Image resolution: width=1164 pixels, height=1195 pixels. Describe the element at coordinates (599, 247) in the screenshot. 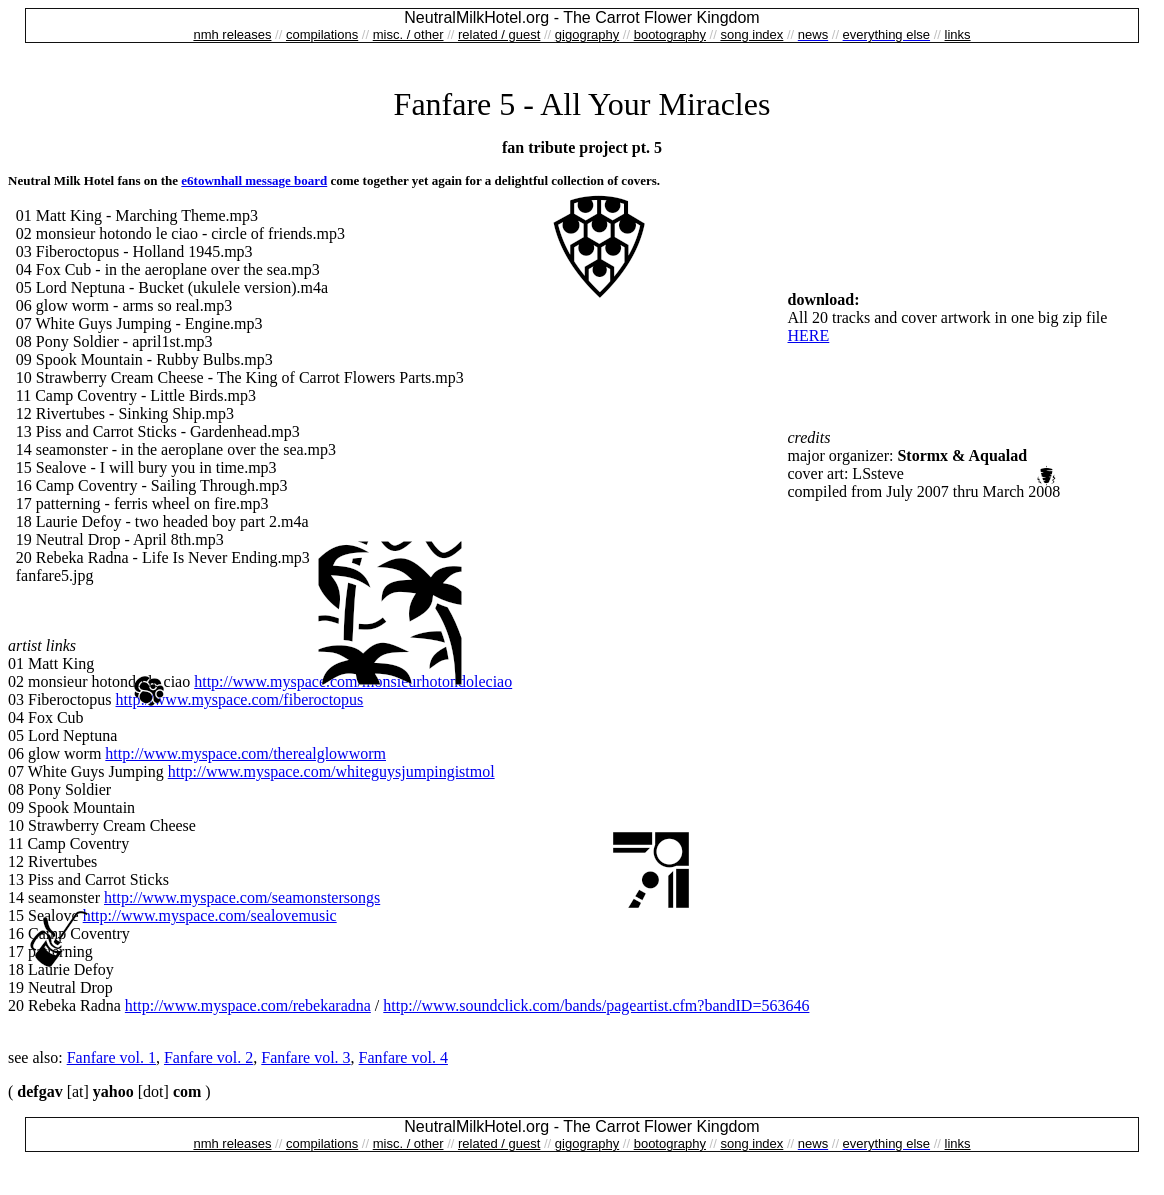

I see `activate energy shield or defensive ability` at that location.